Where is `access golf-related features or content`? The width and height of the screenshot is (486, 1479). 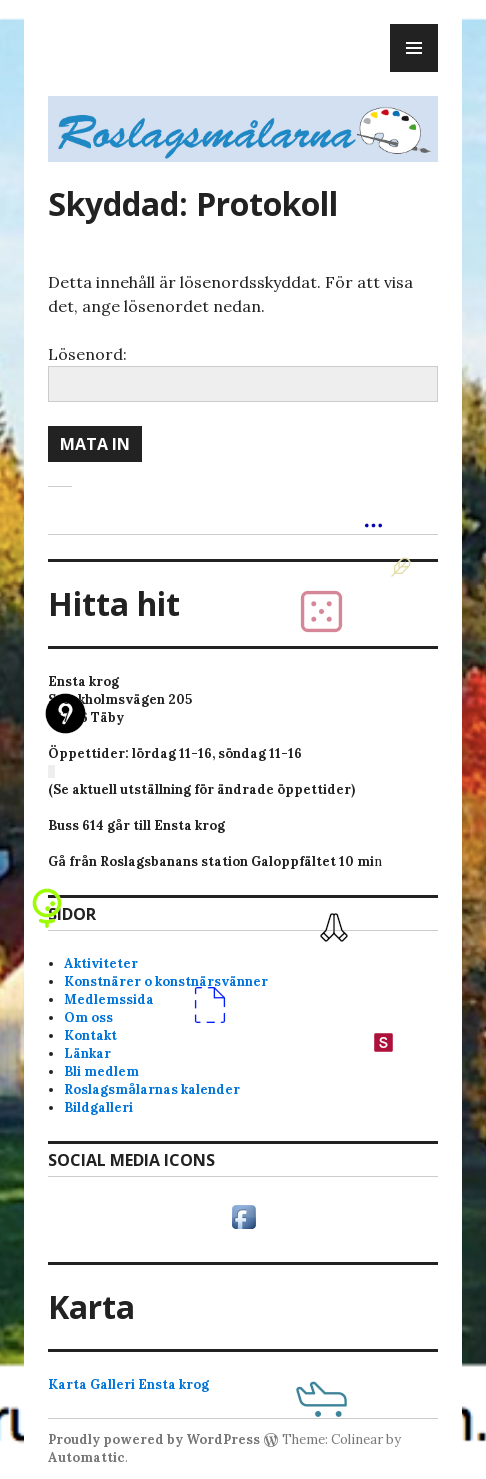 access golf-related features or content is located at coordinates (47, 908).